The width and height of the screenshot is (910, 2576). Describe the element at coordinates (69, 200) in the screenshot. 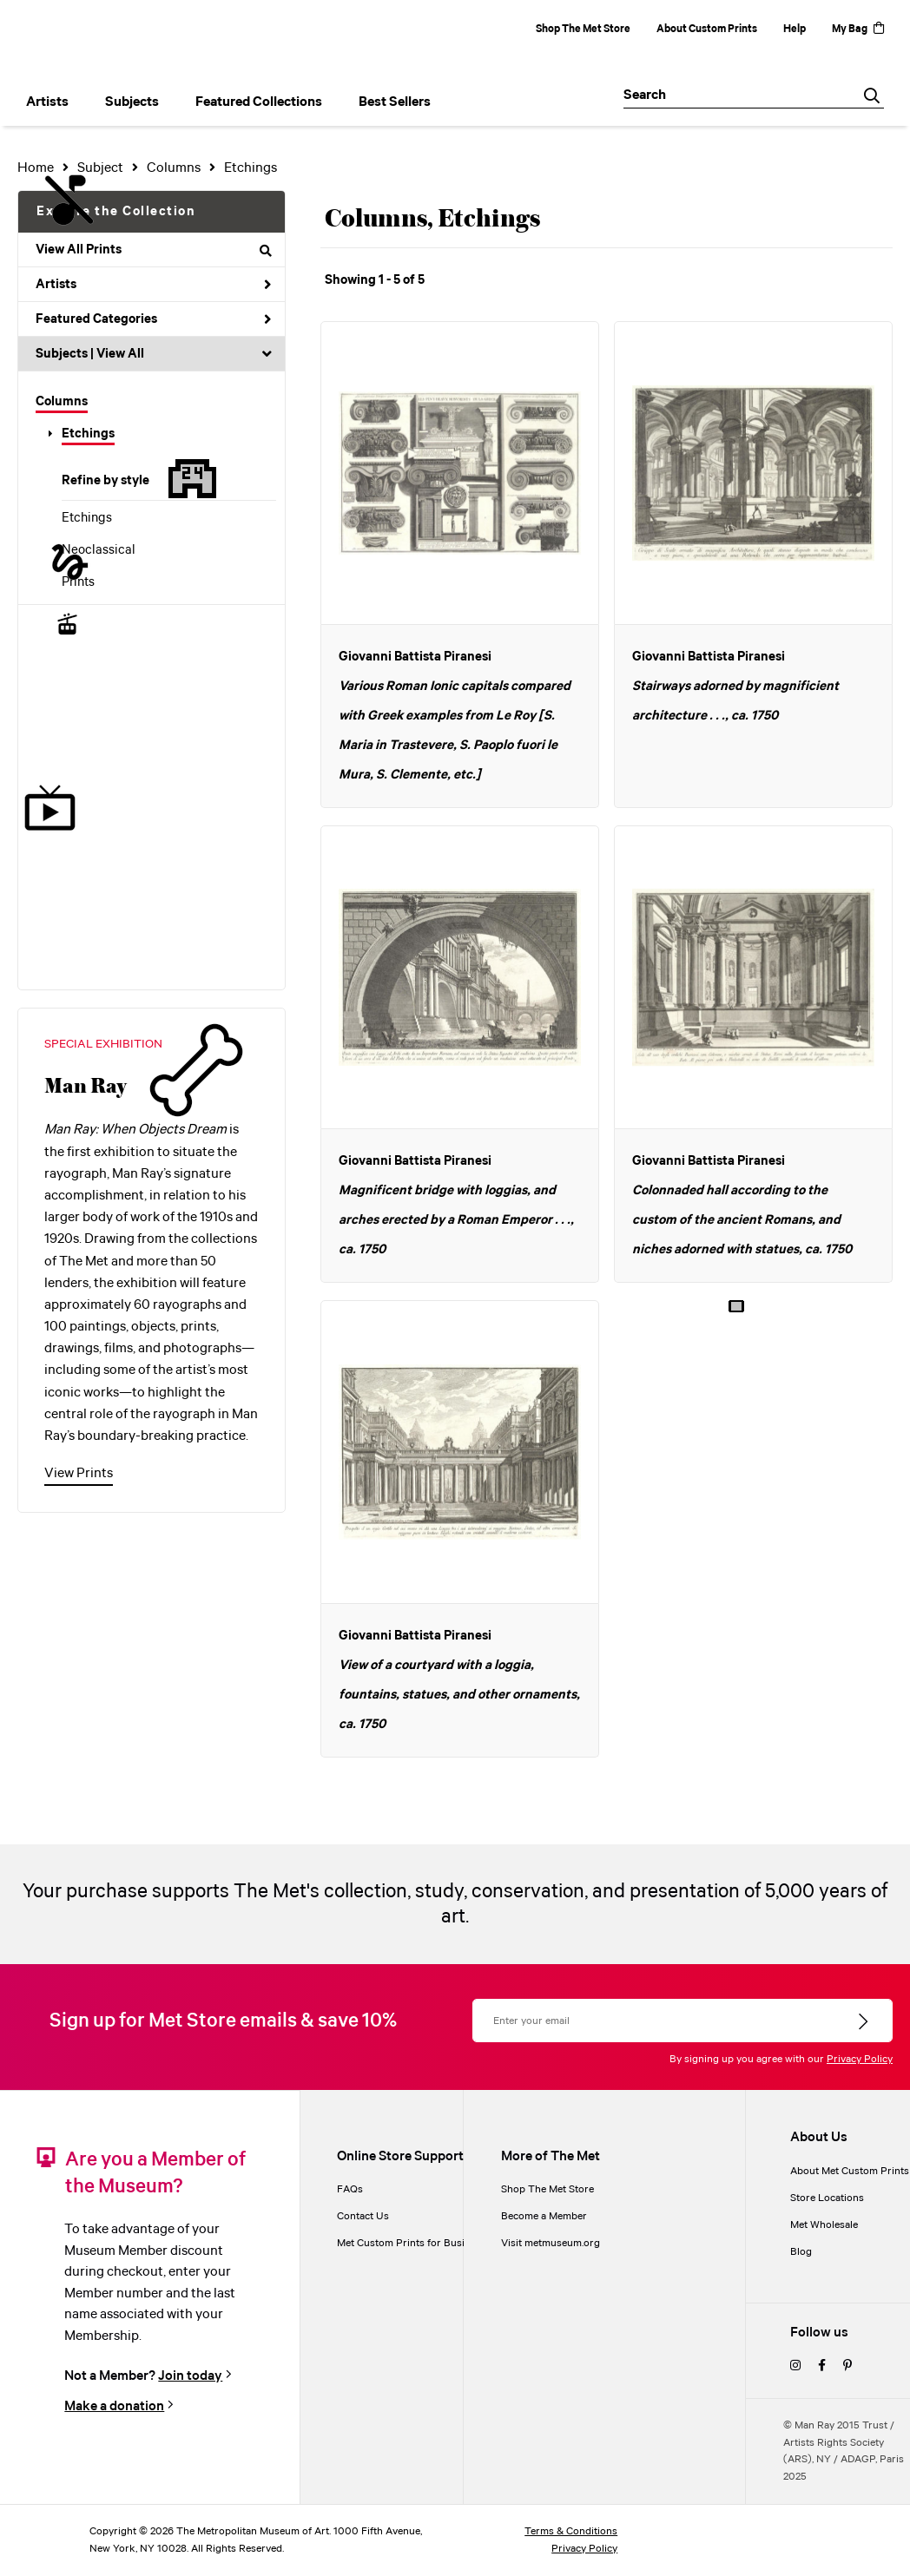

I see `mute or disable music playback` at that location.